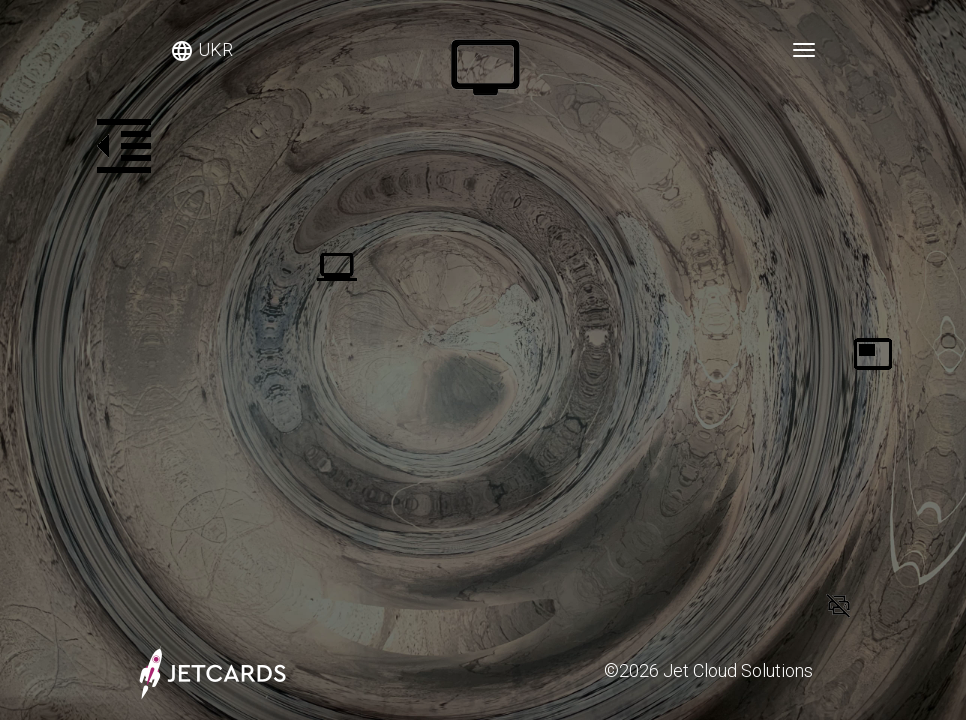 The height and width of the screenshot is (720, 966). What do you see at coordinates (337, 268) in the screenshot?
I see `access windows laptop or PC settings` at bounding box center [337, 268].